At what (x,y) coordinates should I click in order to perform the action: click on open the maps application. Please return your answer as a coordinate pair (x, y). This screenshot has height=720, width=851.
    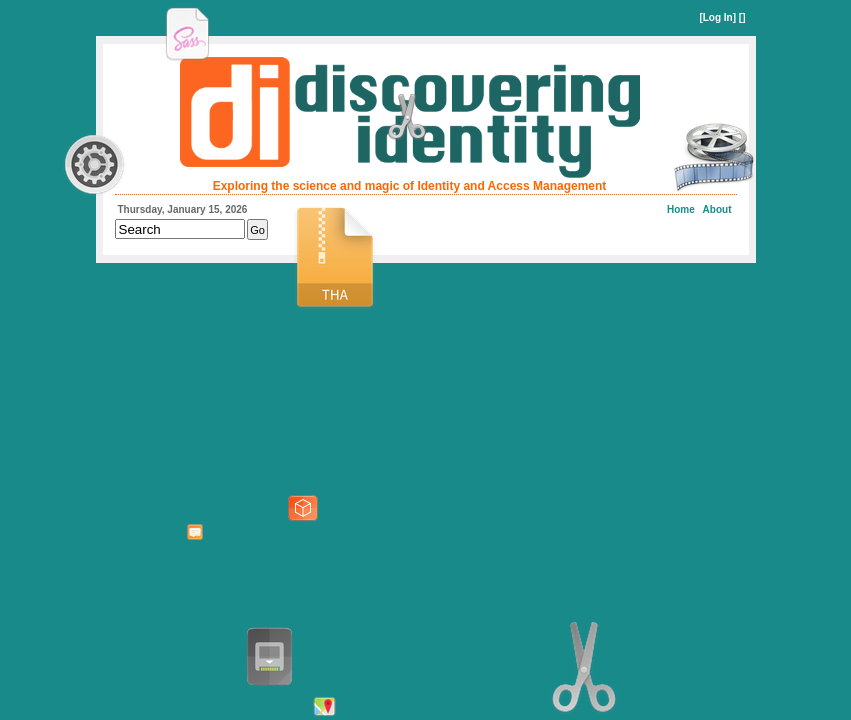
    Looking at the image, I should click on (324, 706).